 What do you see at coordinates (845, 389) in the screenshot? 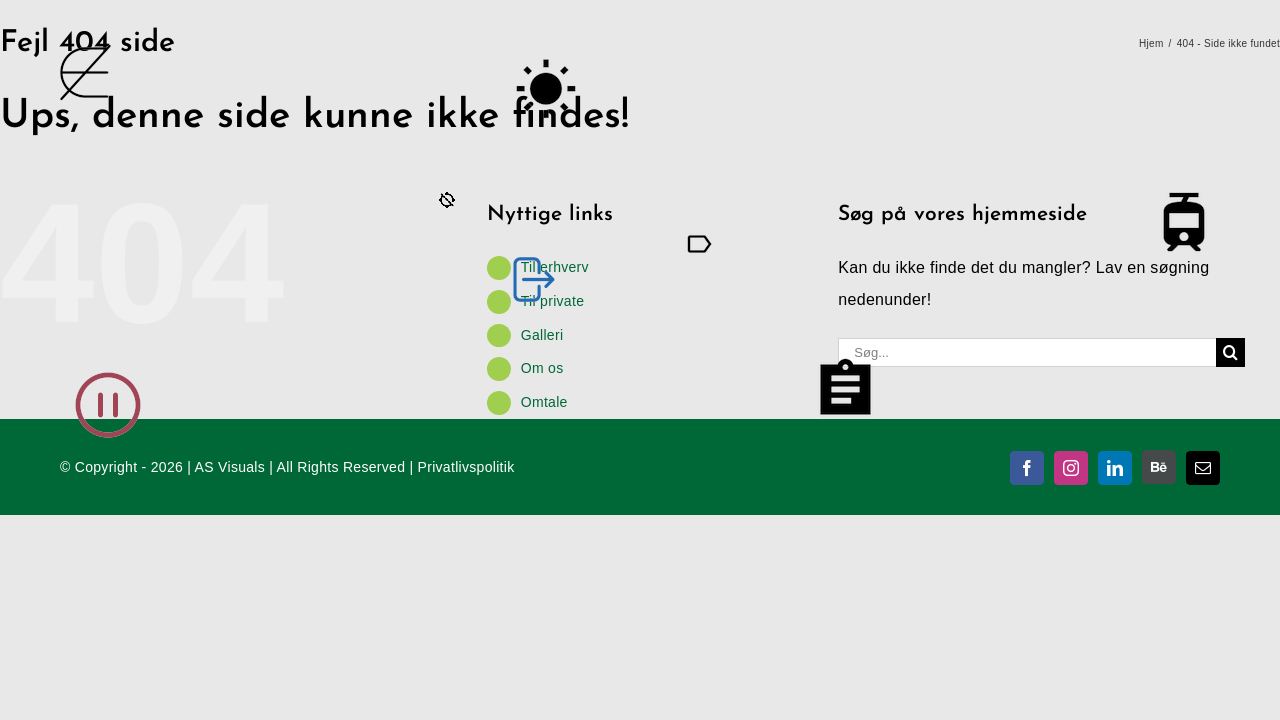
I see `view assignments or tasks` at bounding box center [845, 389].